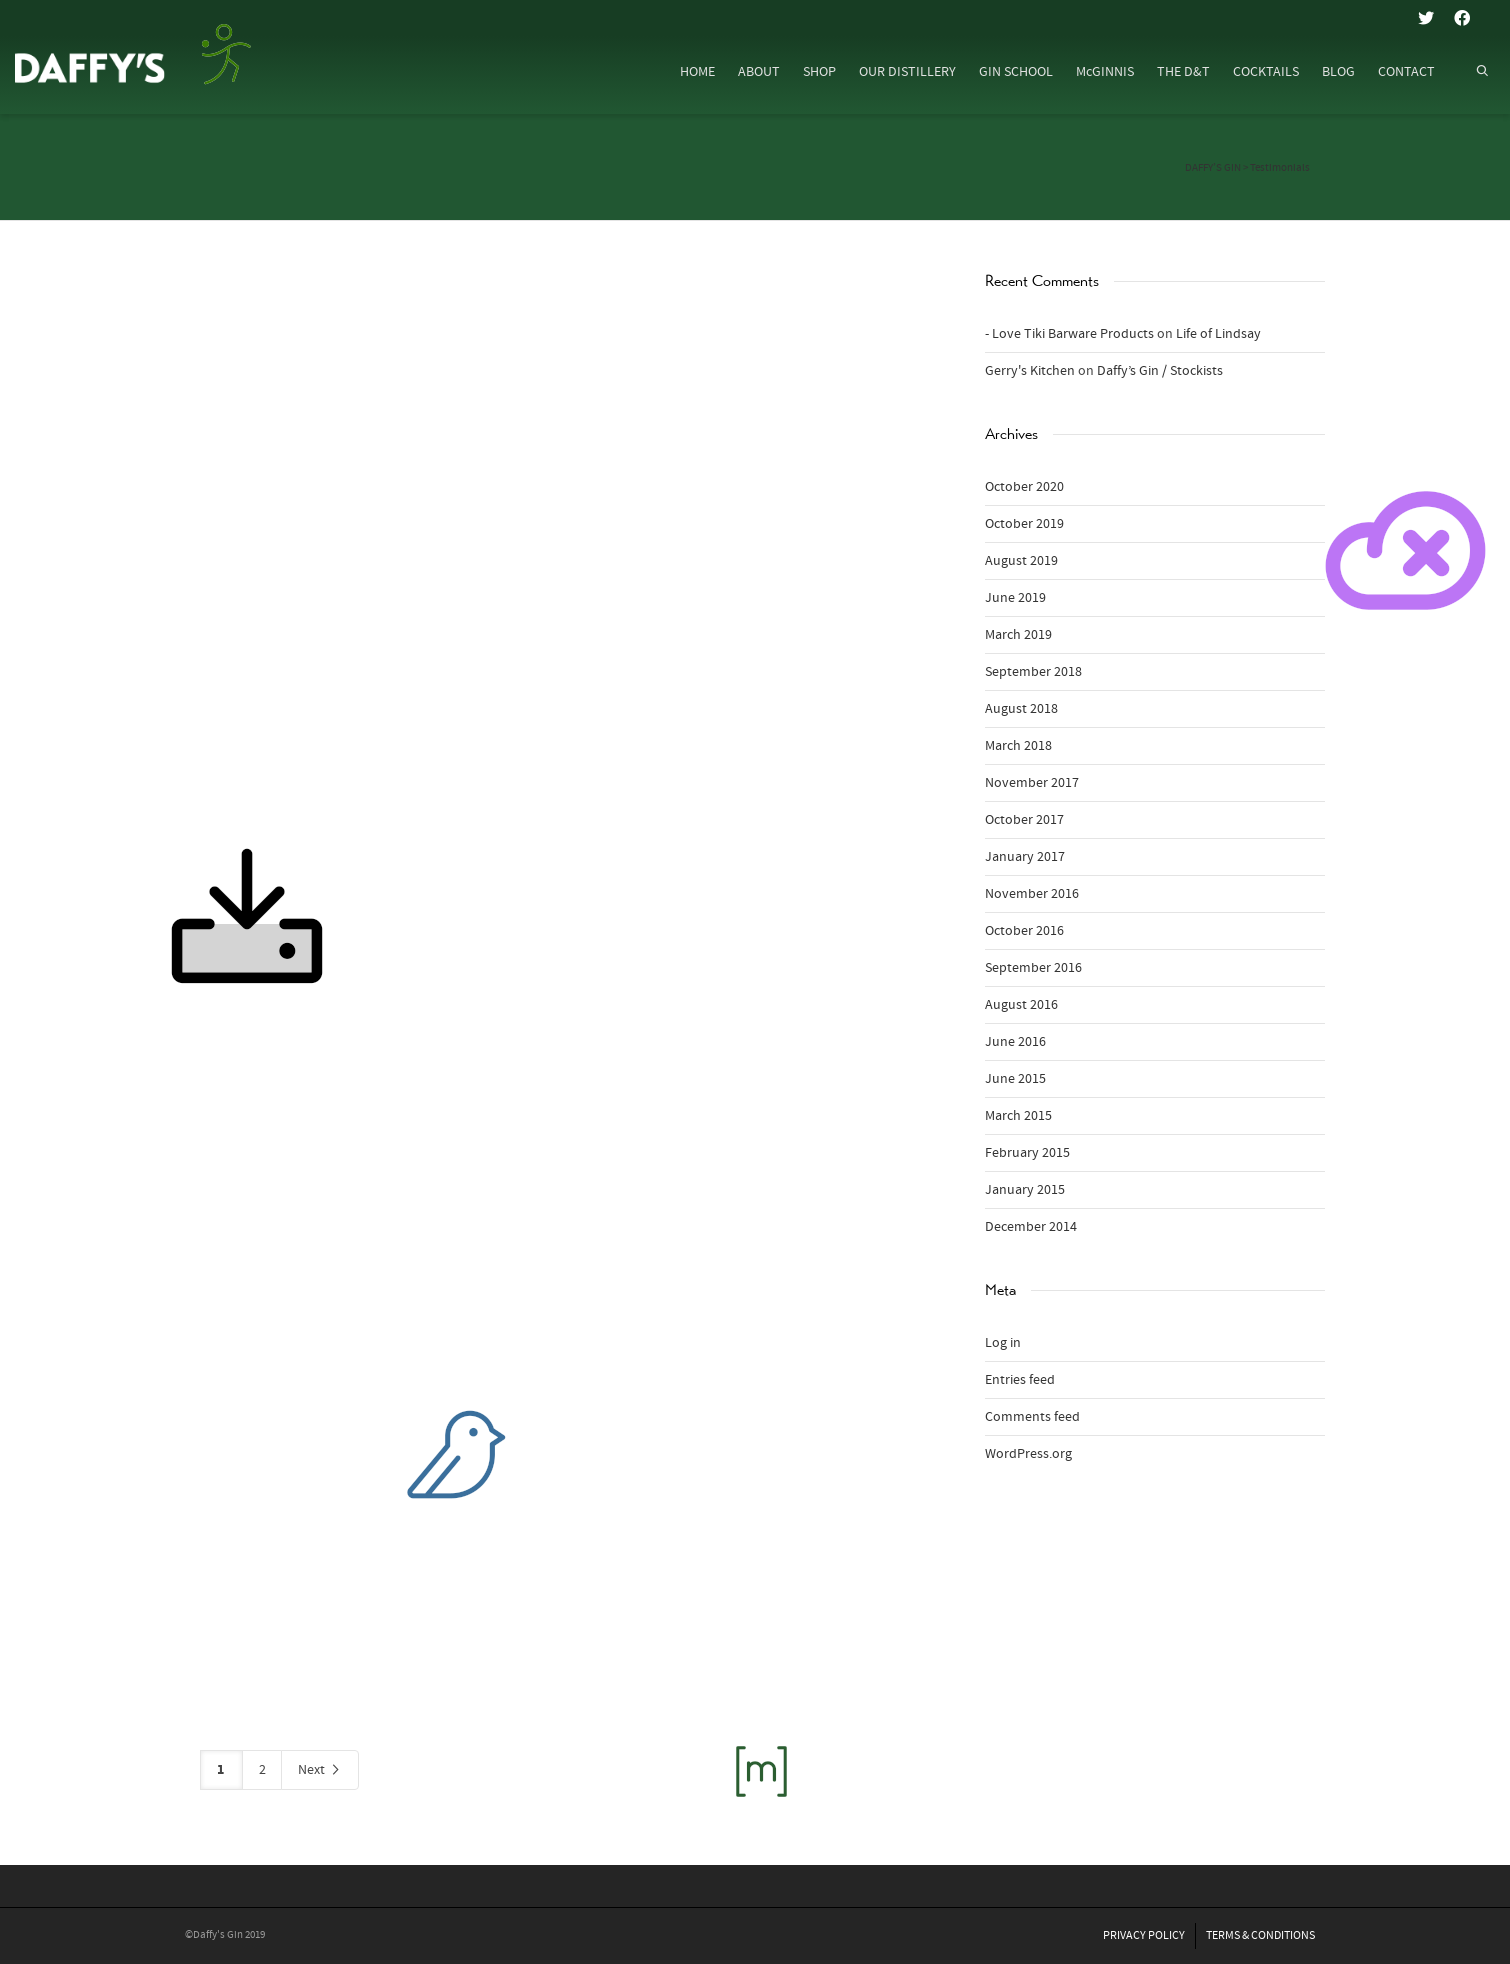 The image size is (1510, 1964). Describe the element at coordinates (761, 1771) in the screenshot. I see `connect to matrix decentralized chat network` at that location.